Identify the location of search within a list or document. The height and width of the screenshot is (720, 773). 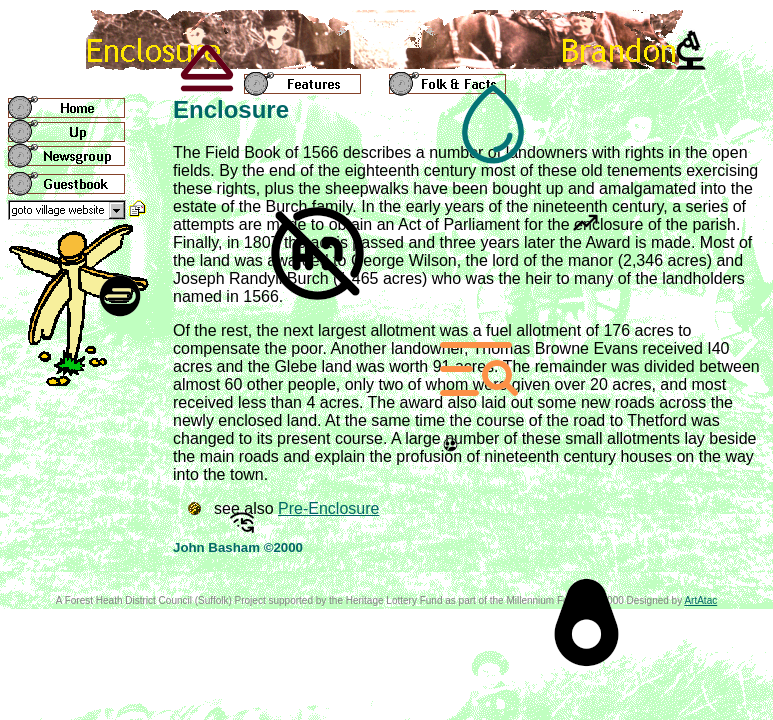
(476, 369).